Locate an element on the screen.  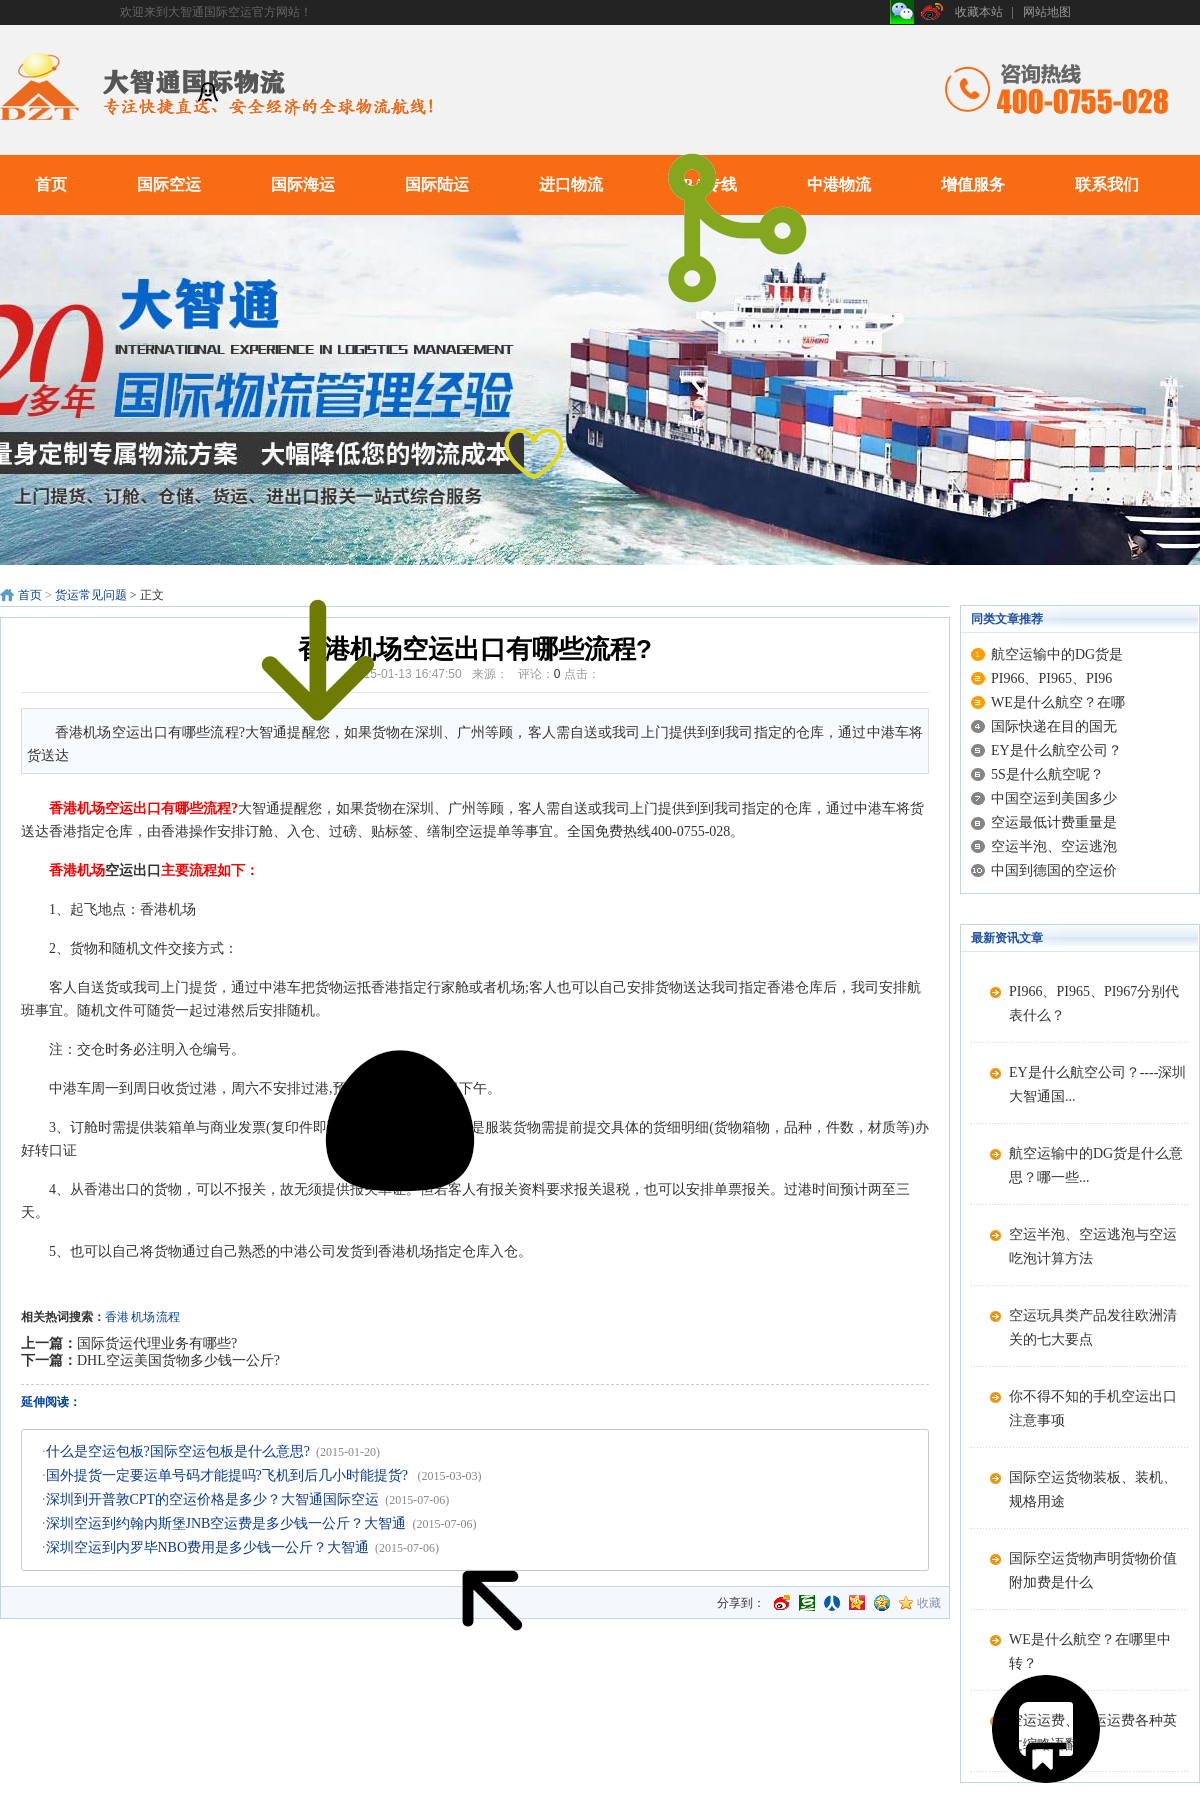
navigate back to previous screen is located at coordinates (492, 1600).